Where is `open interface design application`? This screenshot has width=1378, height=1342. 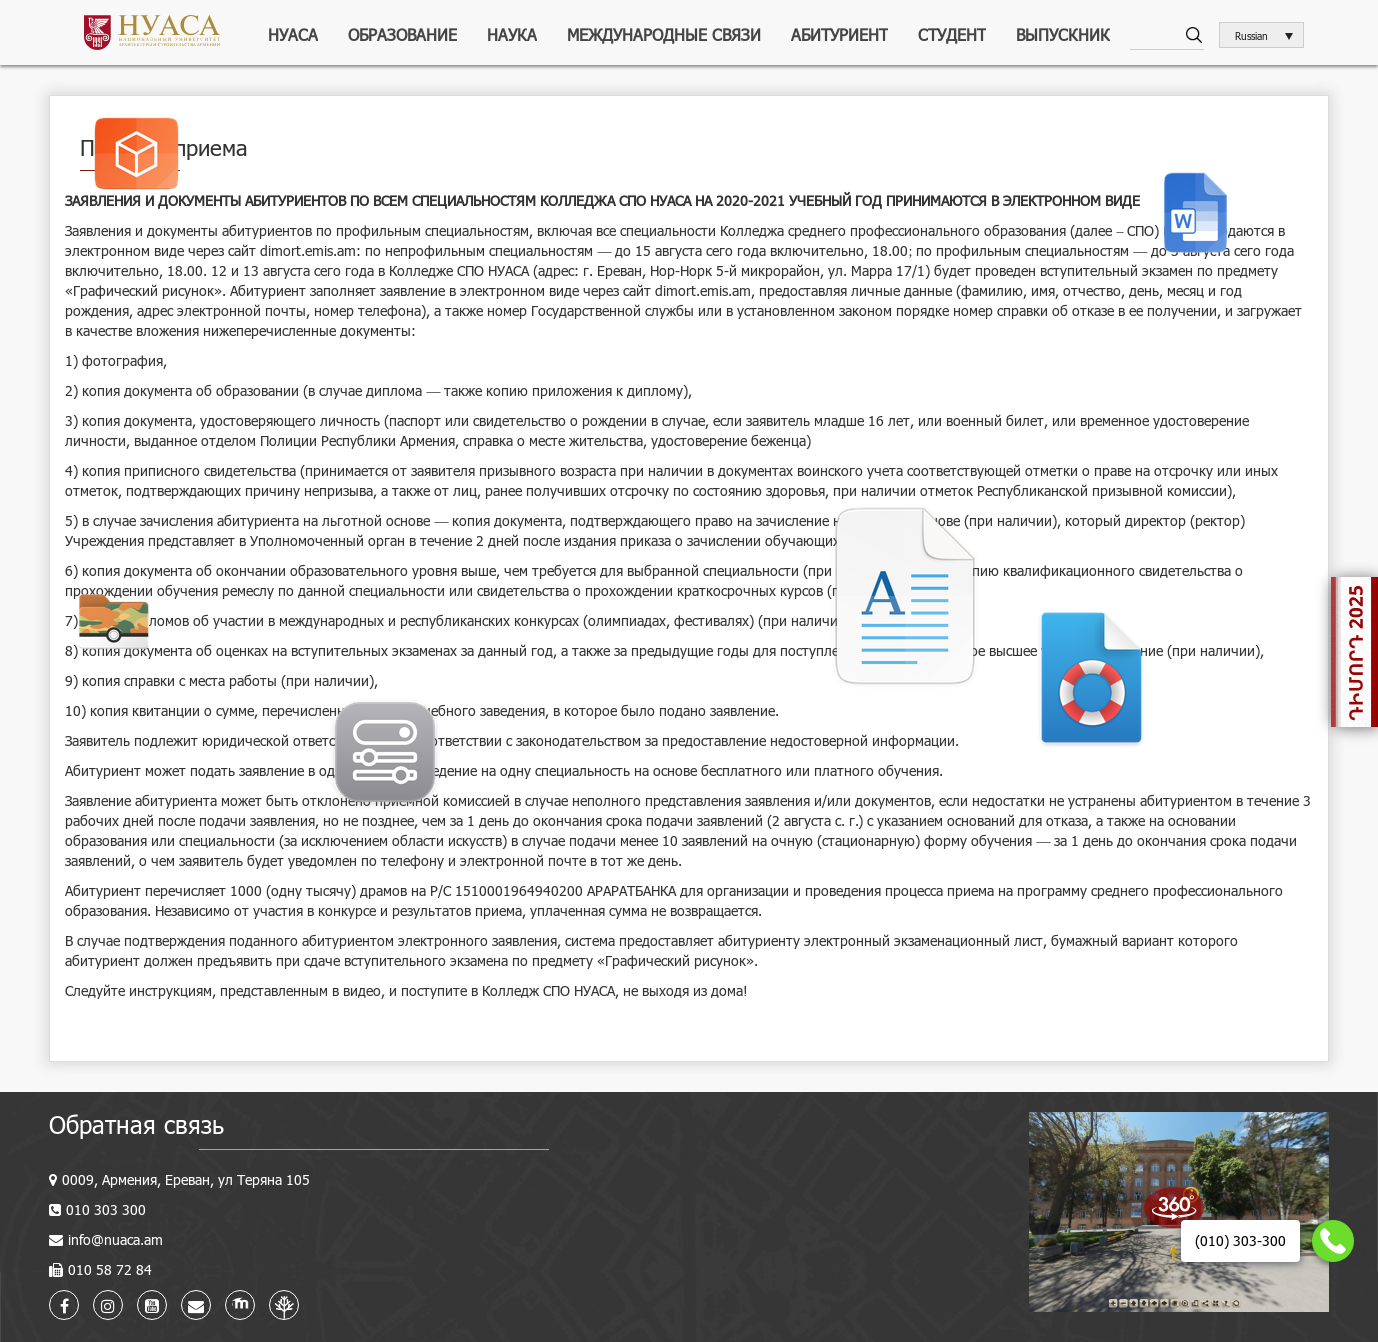 open interface design application is located at coordinates (385, 752).